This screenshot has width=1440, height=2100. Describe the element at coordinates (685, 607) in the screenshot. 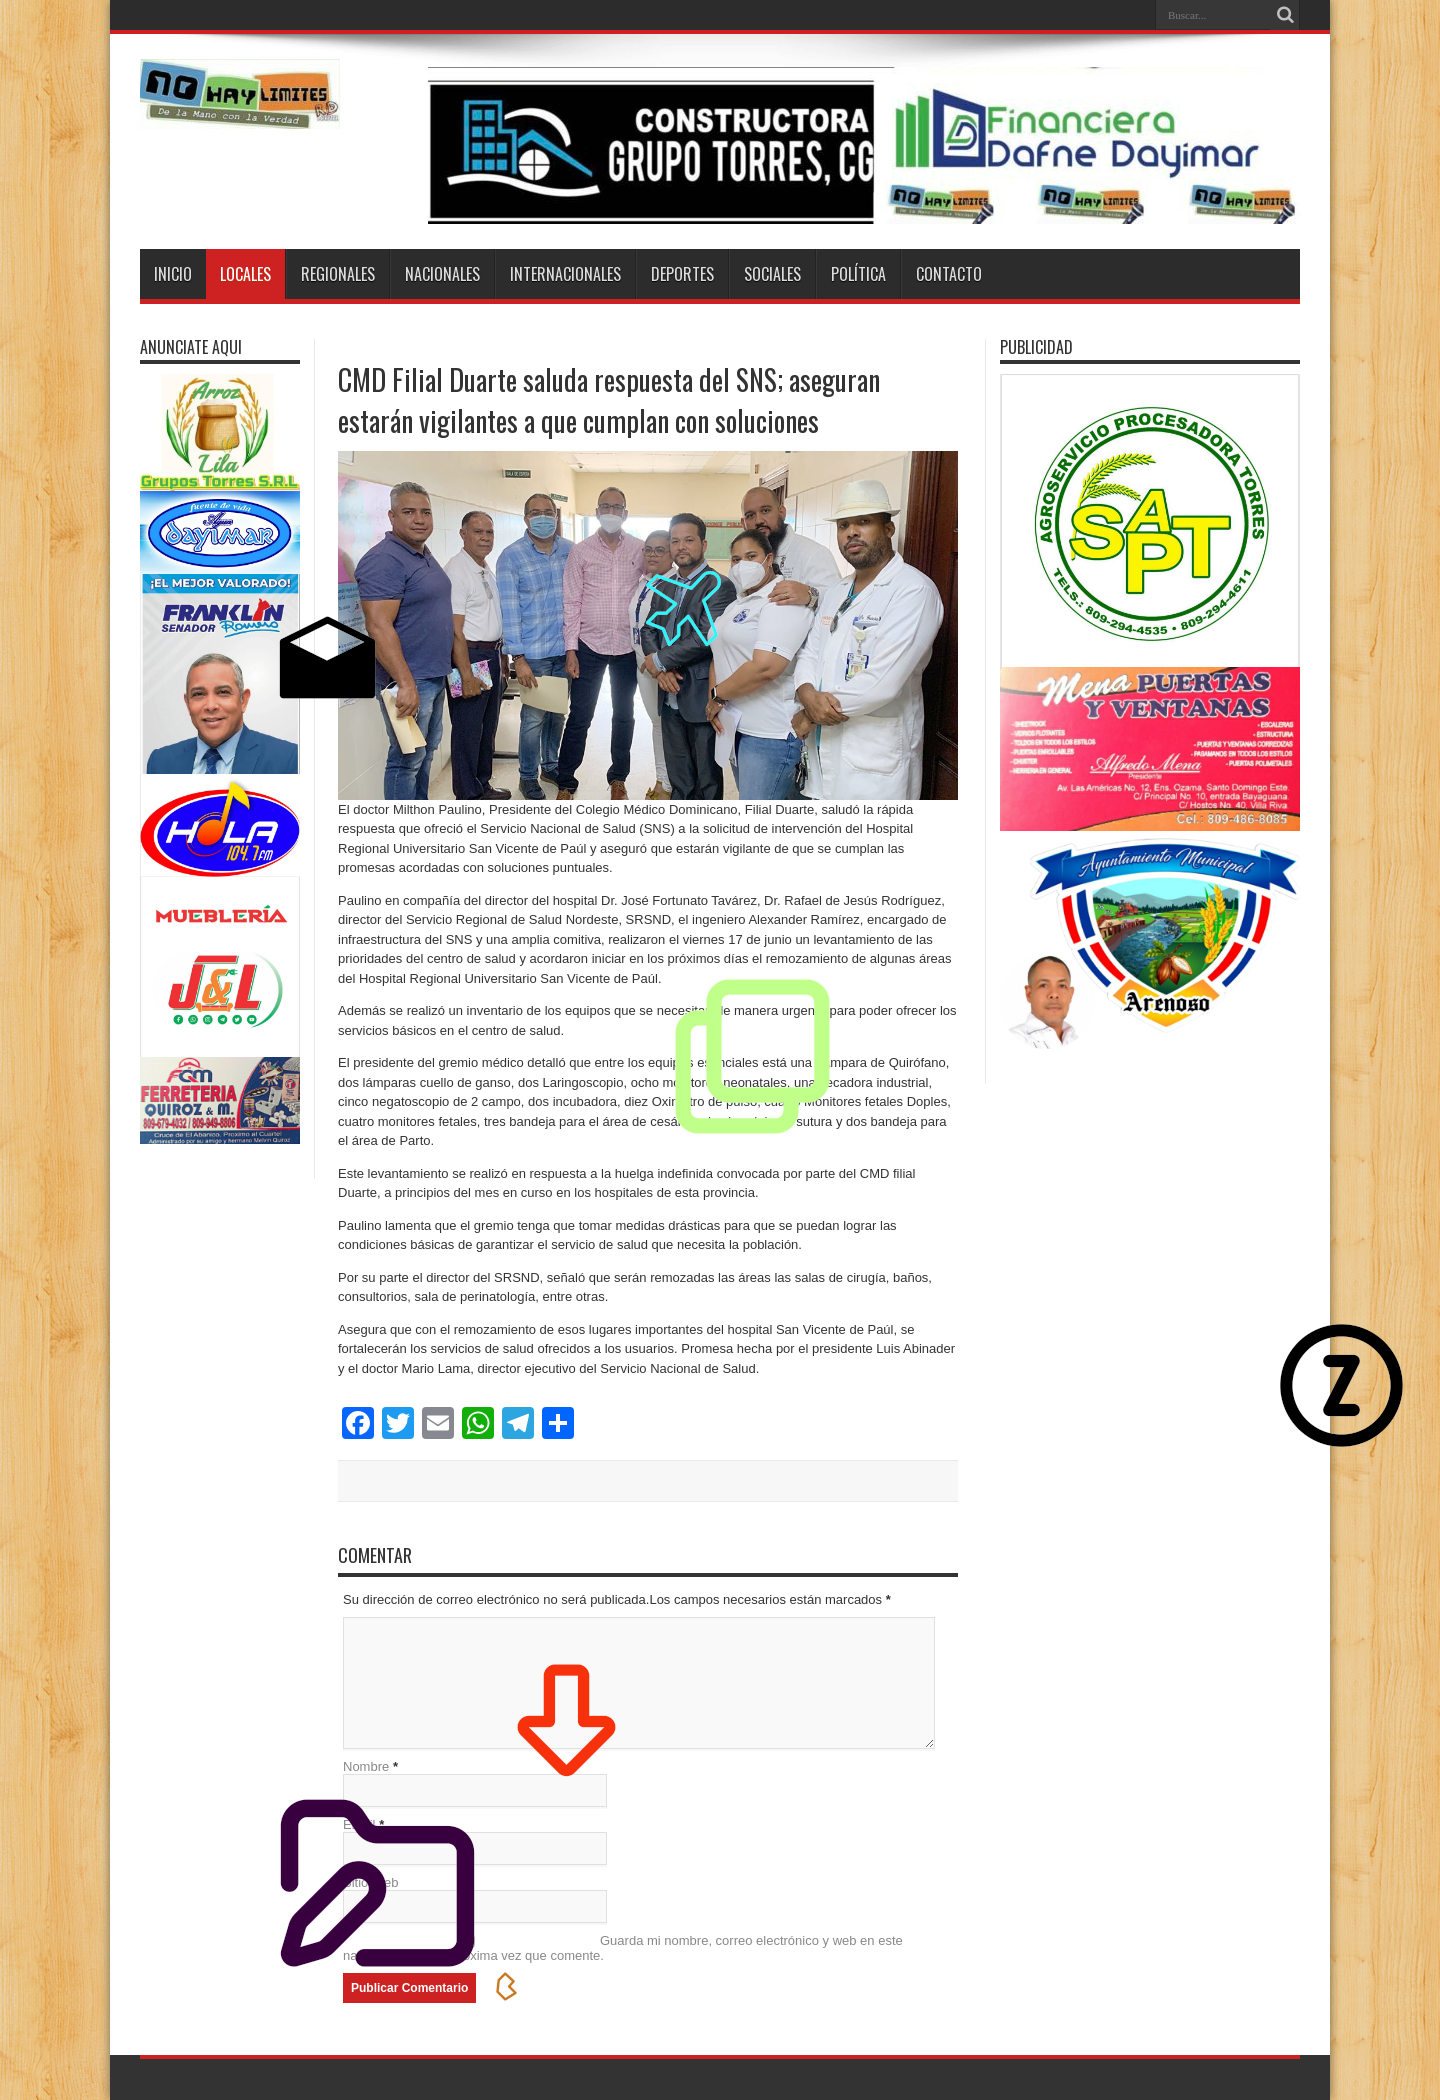

I see `enable airplane mode` at that location.